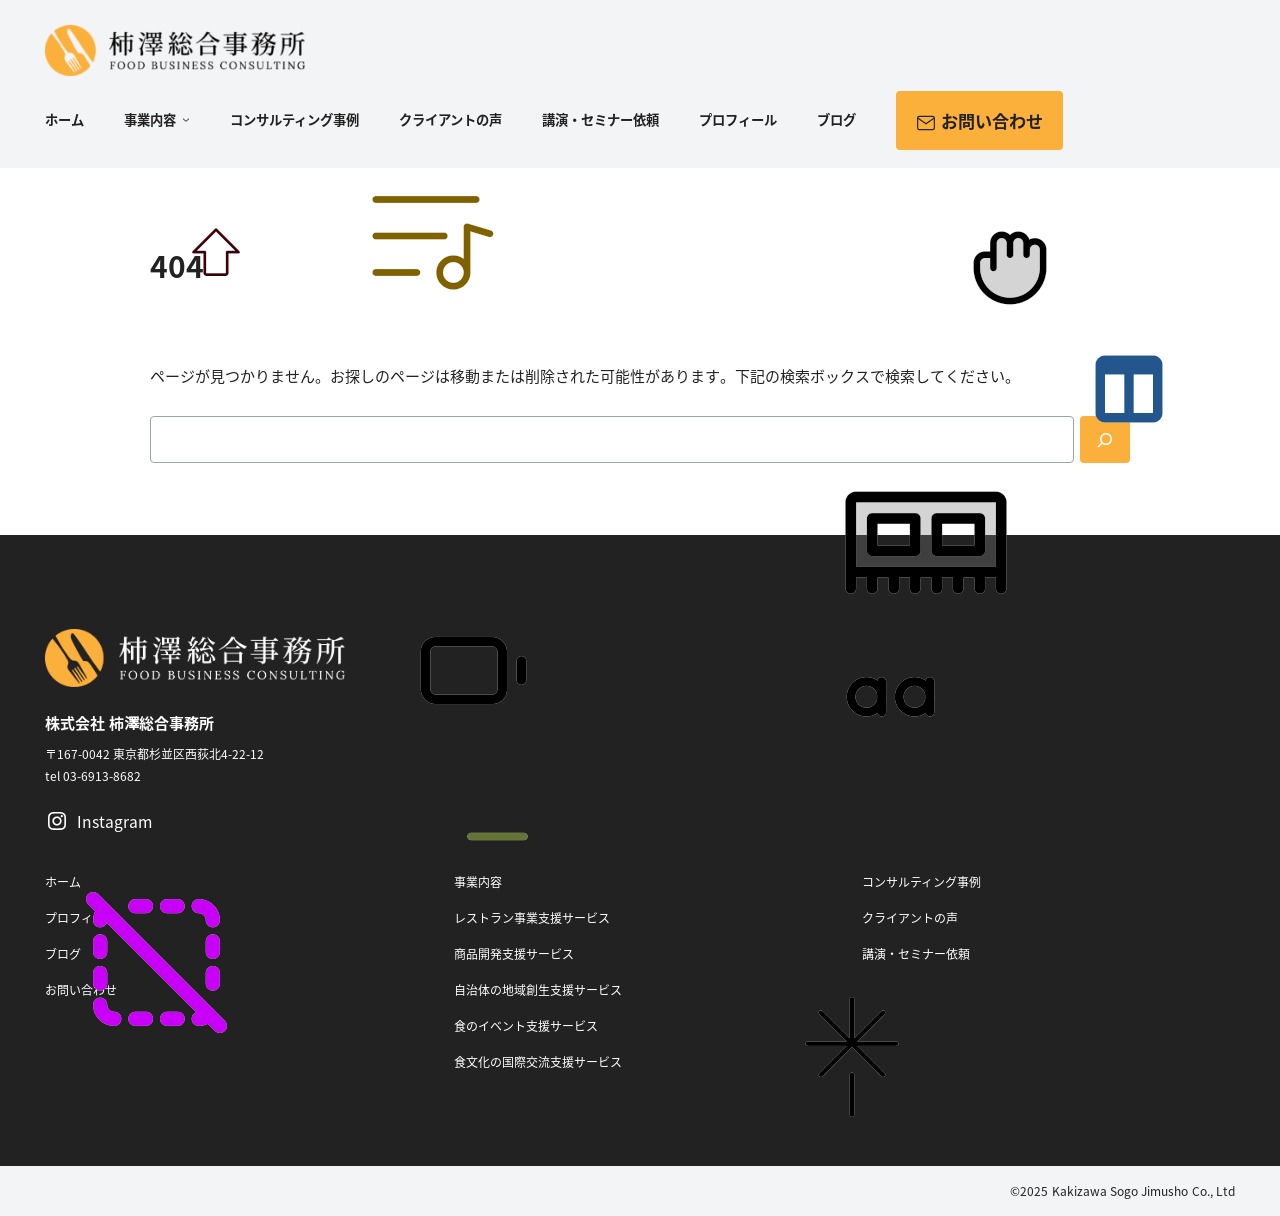 The image size is (1280, 1216). Describe the element at coordinates (852, 1057) in the screenshot. I see `link to linktree profile` at that location.